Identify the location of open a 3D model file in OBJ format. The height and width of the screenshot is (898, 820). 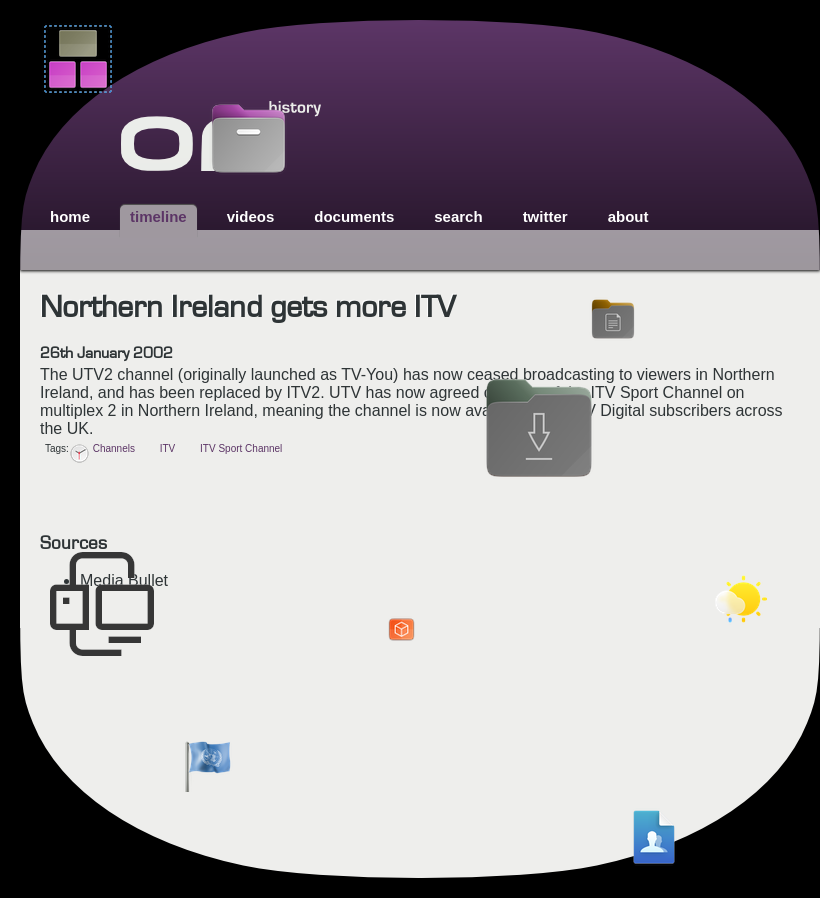
(401, 628).